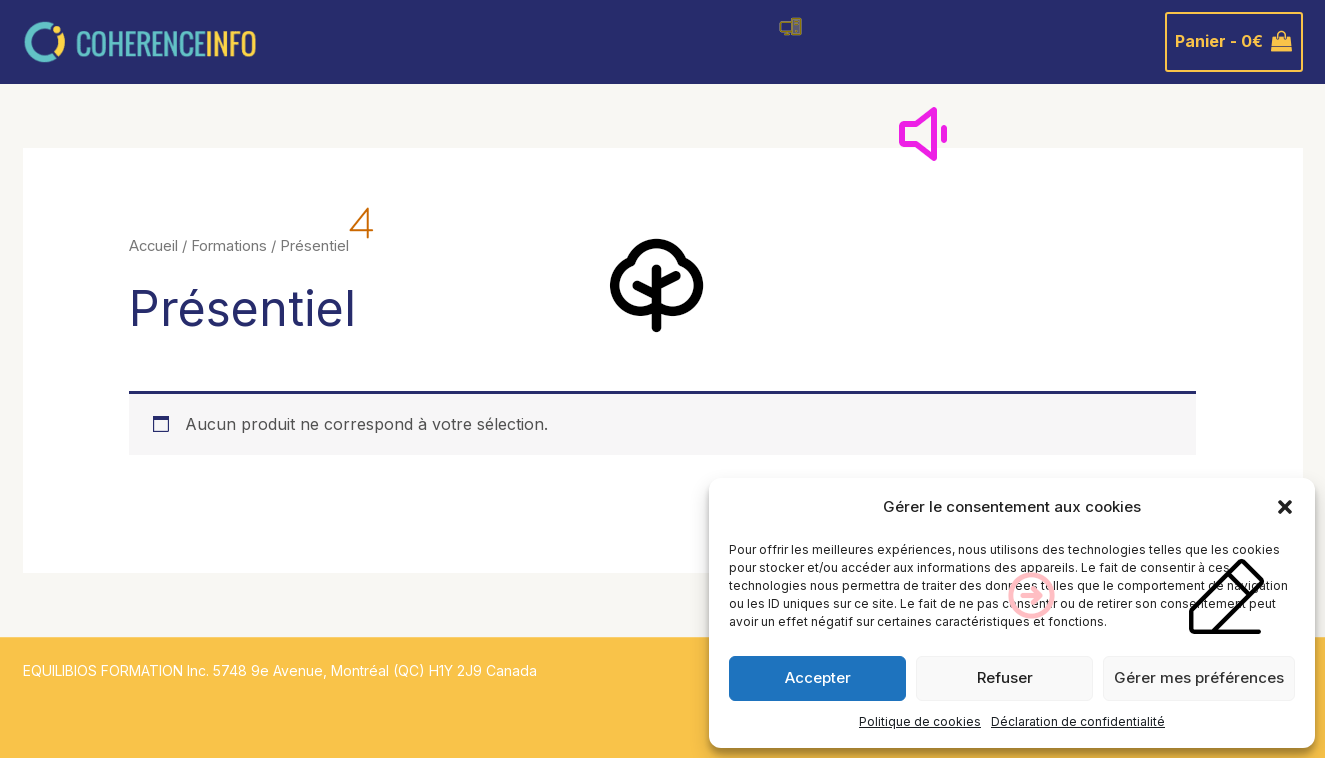 The image size is (1325, 758). Describe the element at coordinates (790, 26) in the screenshot. I see `access desktop computer settings` at that location.